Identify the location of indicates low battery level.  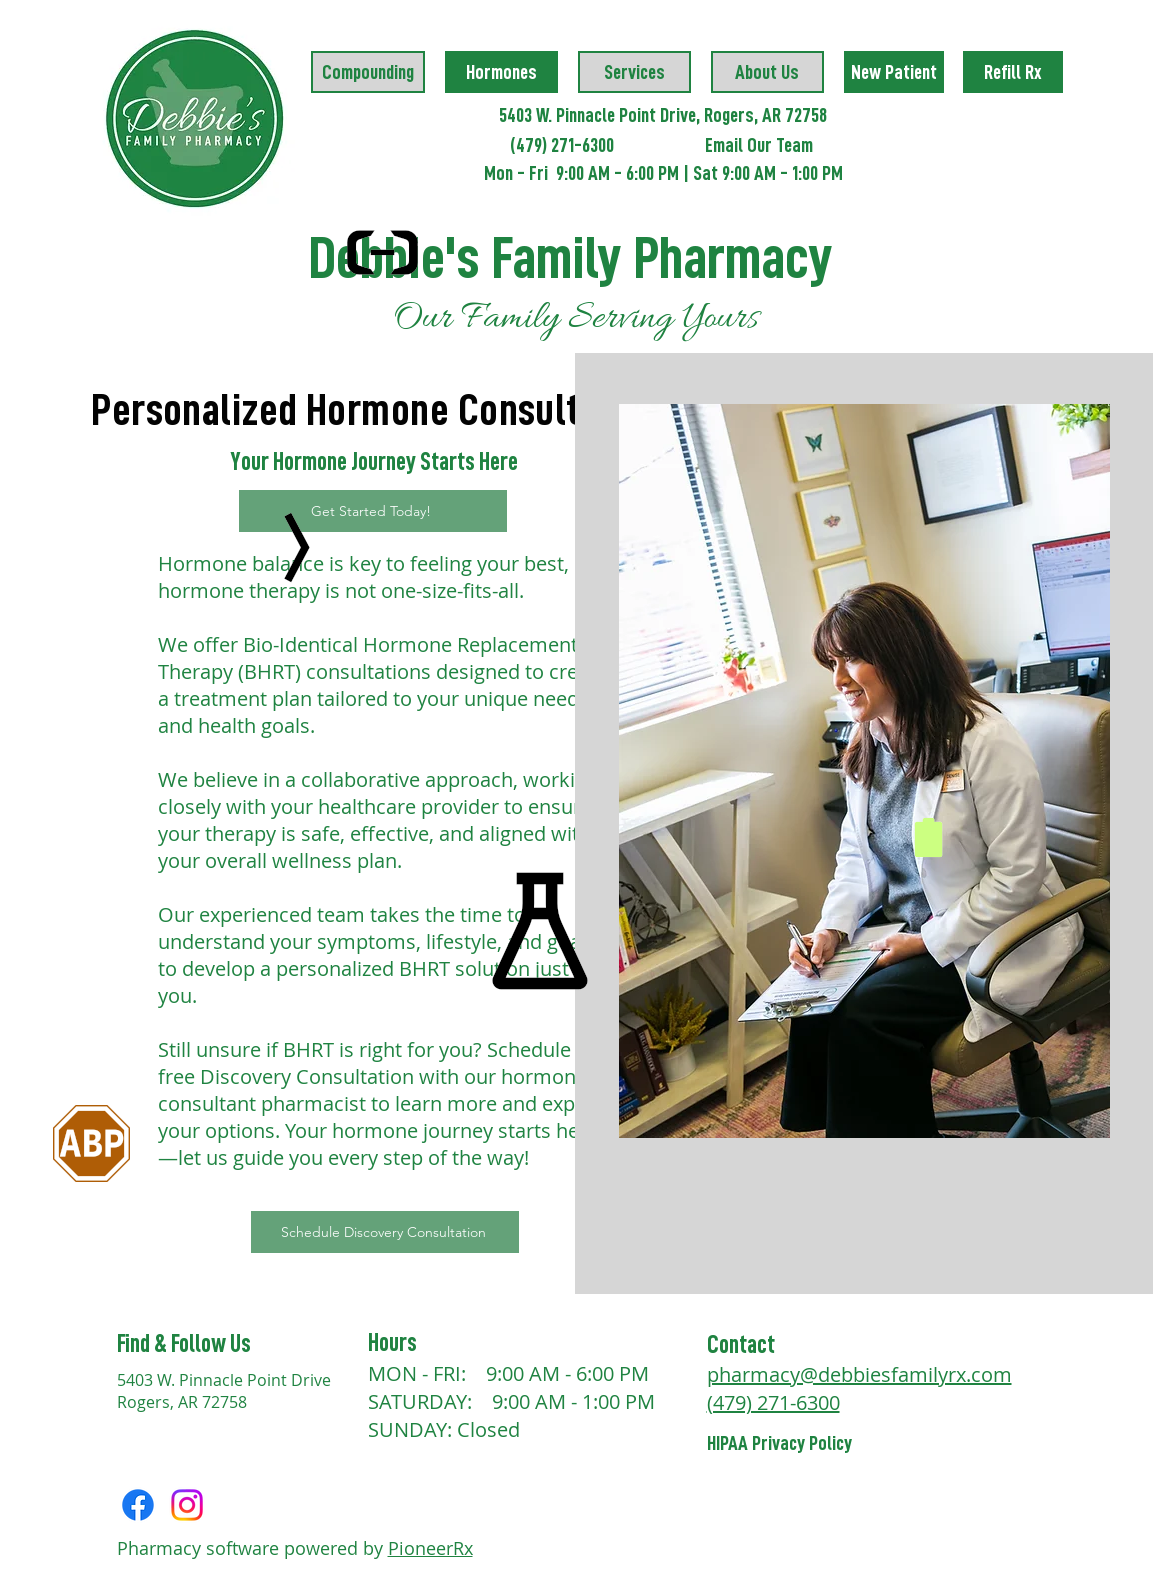
(928, 837).